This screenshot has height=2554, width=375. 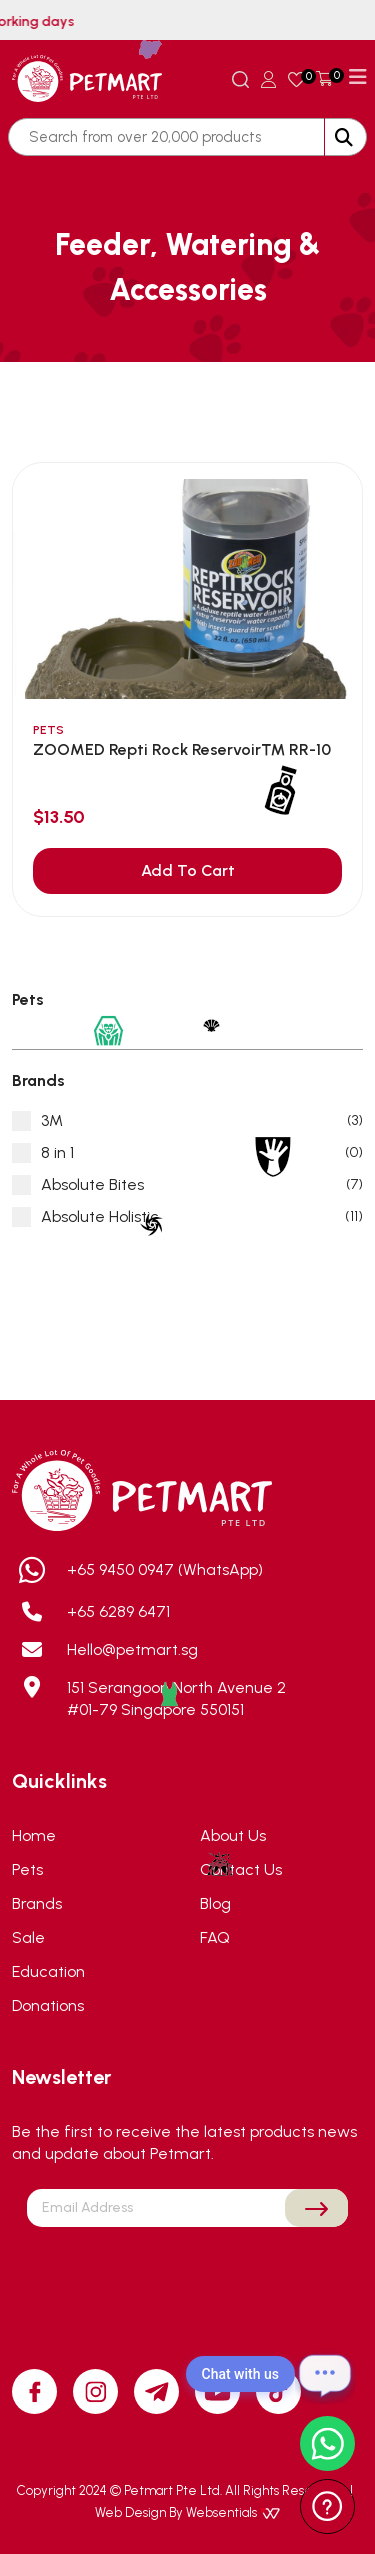 I want to click on indicates a blocked or restricted action, so click(x=272, y=1156).